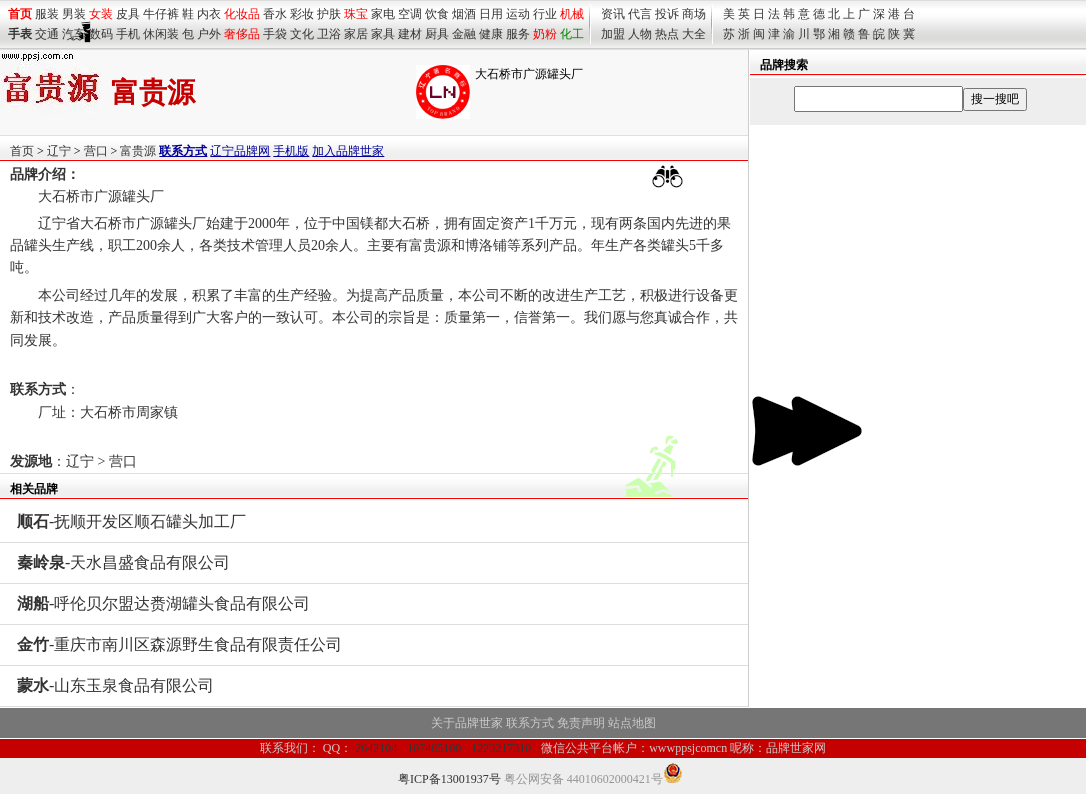 The height and width of the screenshot is (794, 1086). Describe the element at coordinates (656, 466) in the screenshot. I see `select a melee weapon in game inventory` at that location.